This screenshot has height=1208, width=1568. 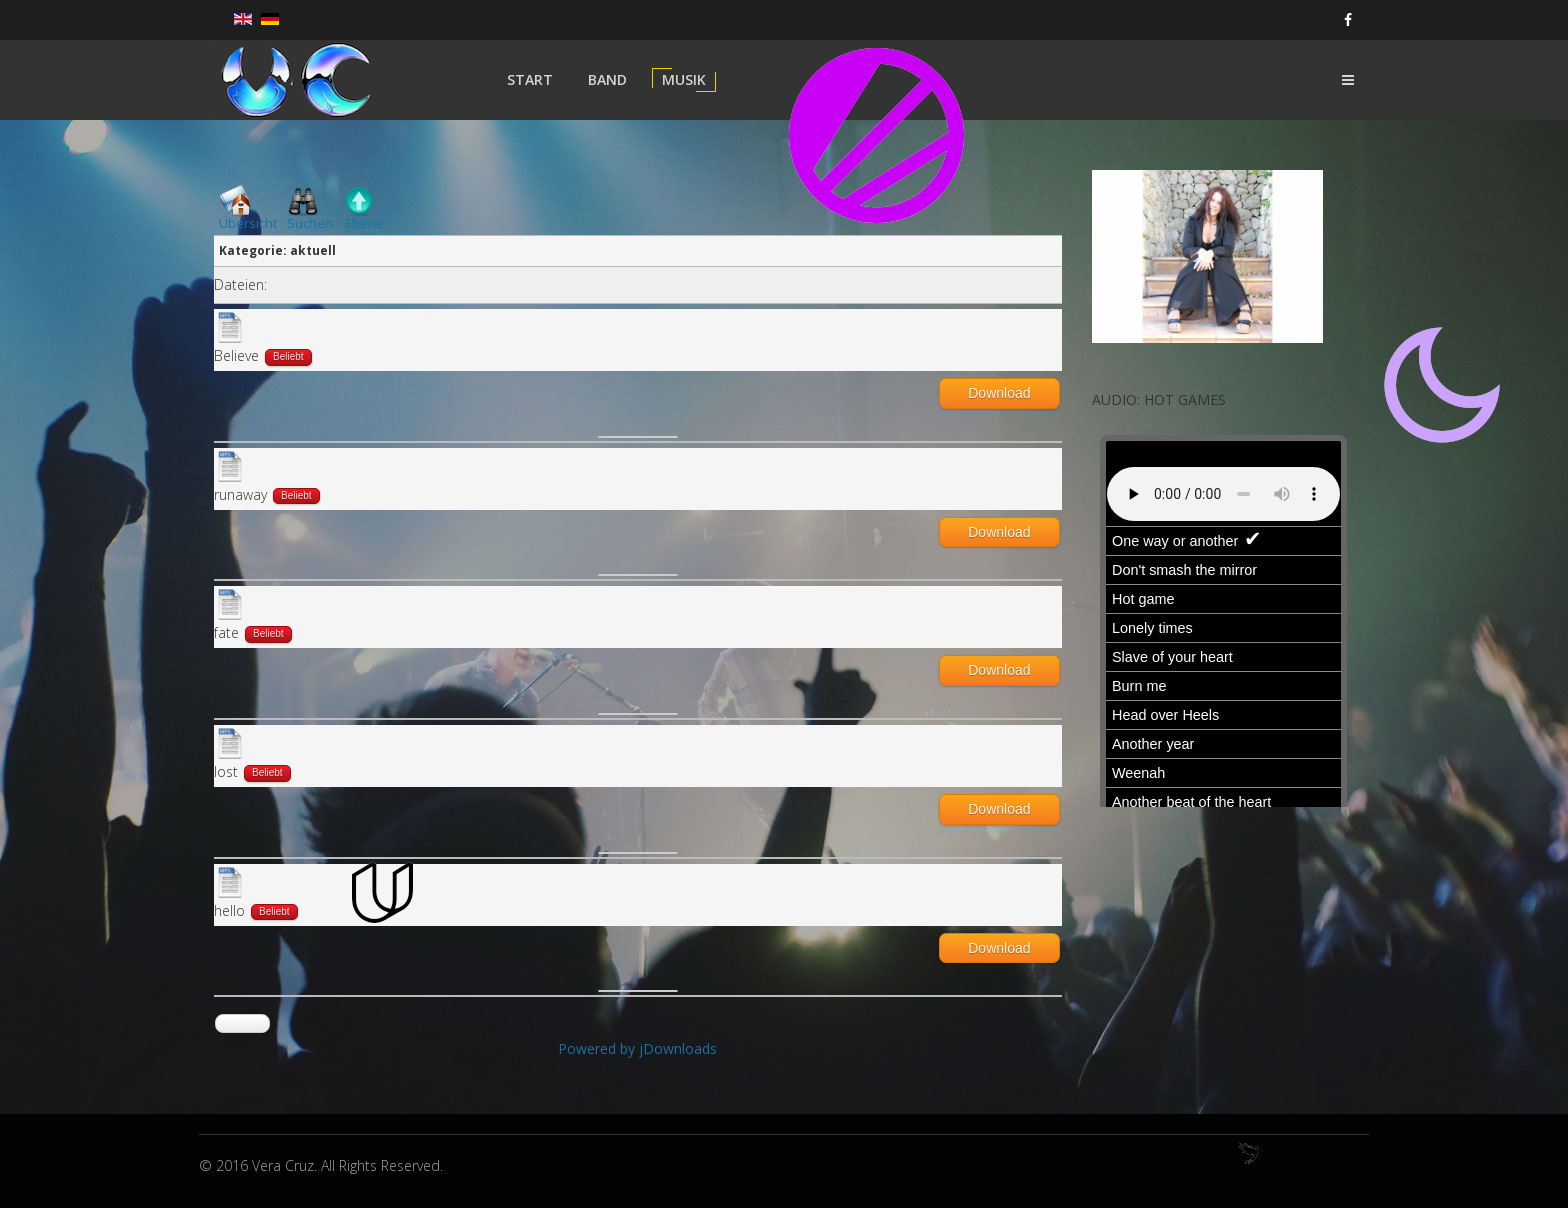 What do you see at coordinates (1442, 385) in the screenshot?
I see `enable dark mode` at bounding box center [1442, 385].